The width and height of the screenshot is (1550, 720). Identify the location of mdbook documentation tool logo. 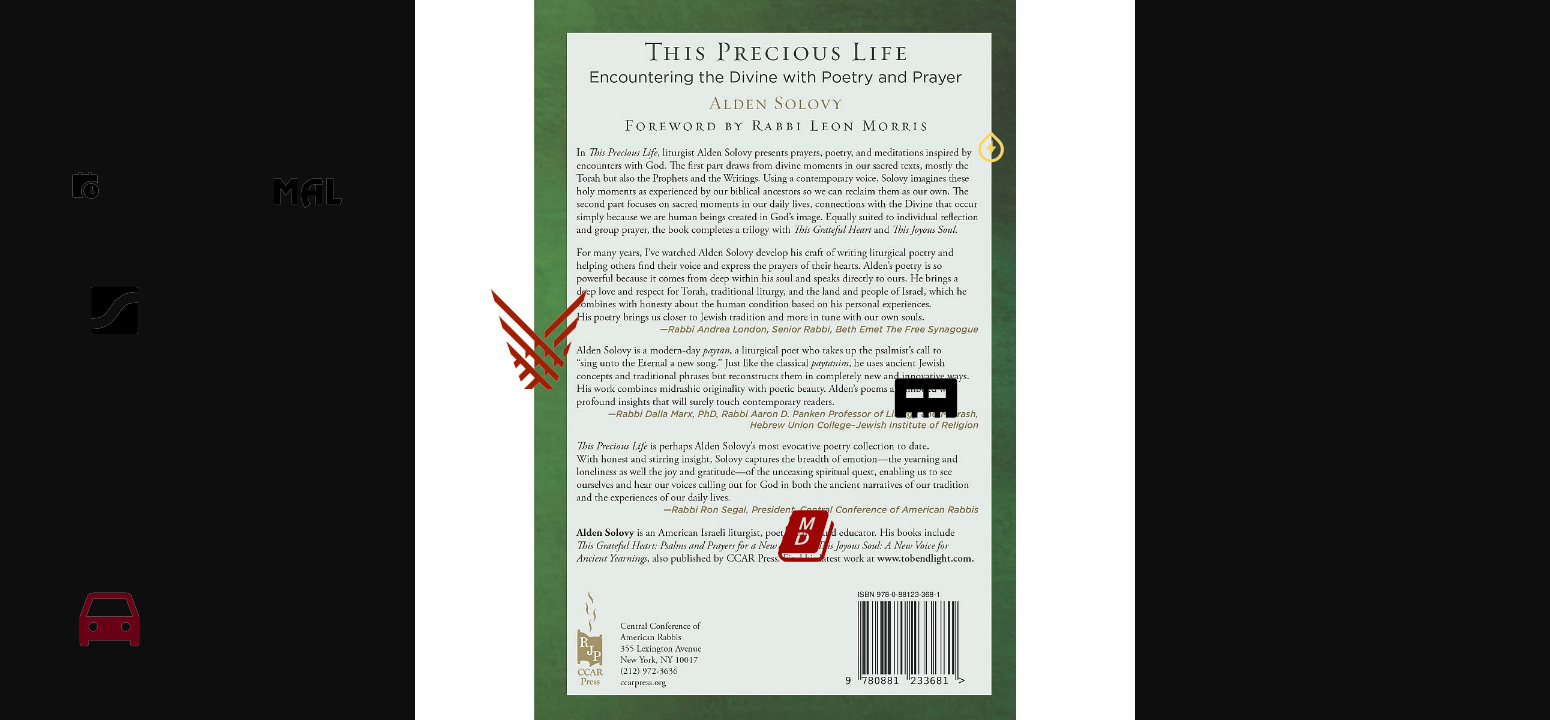
(806, 536).